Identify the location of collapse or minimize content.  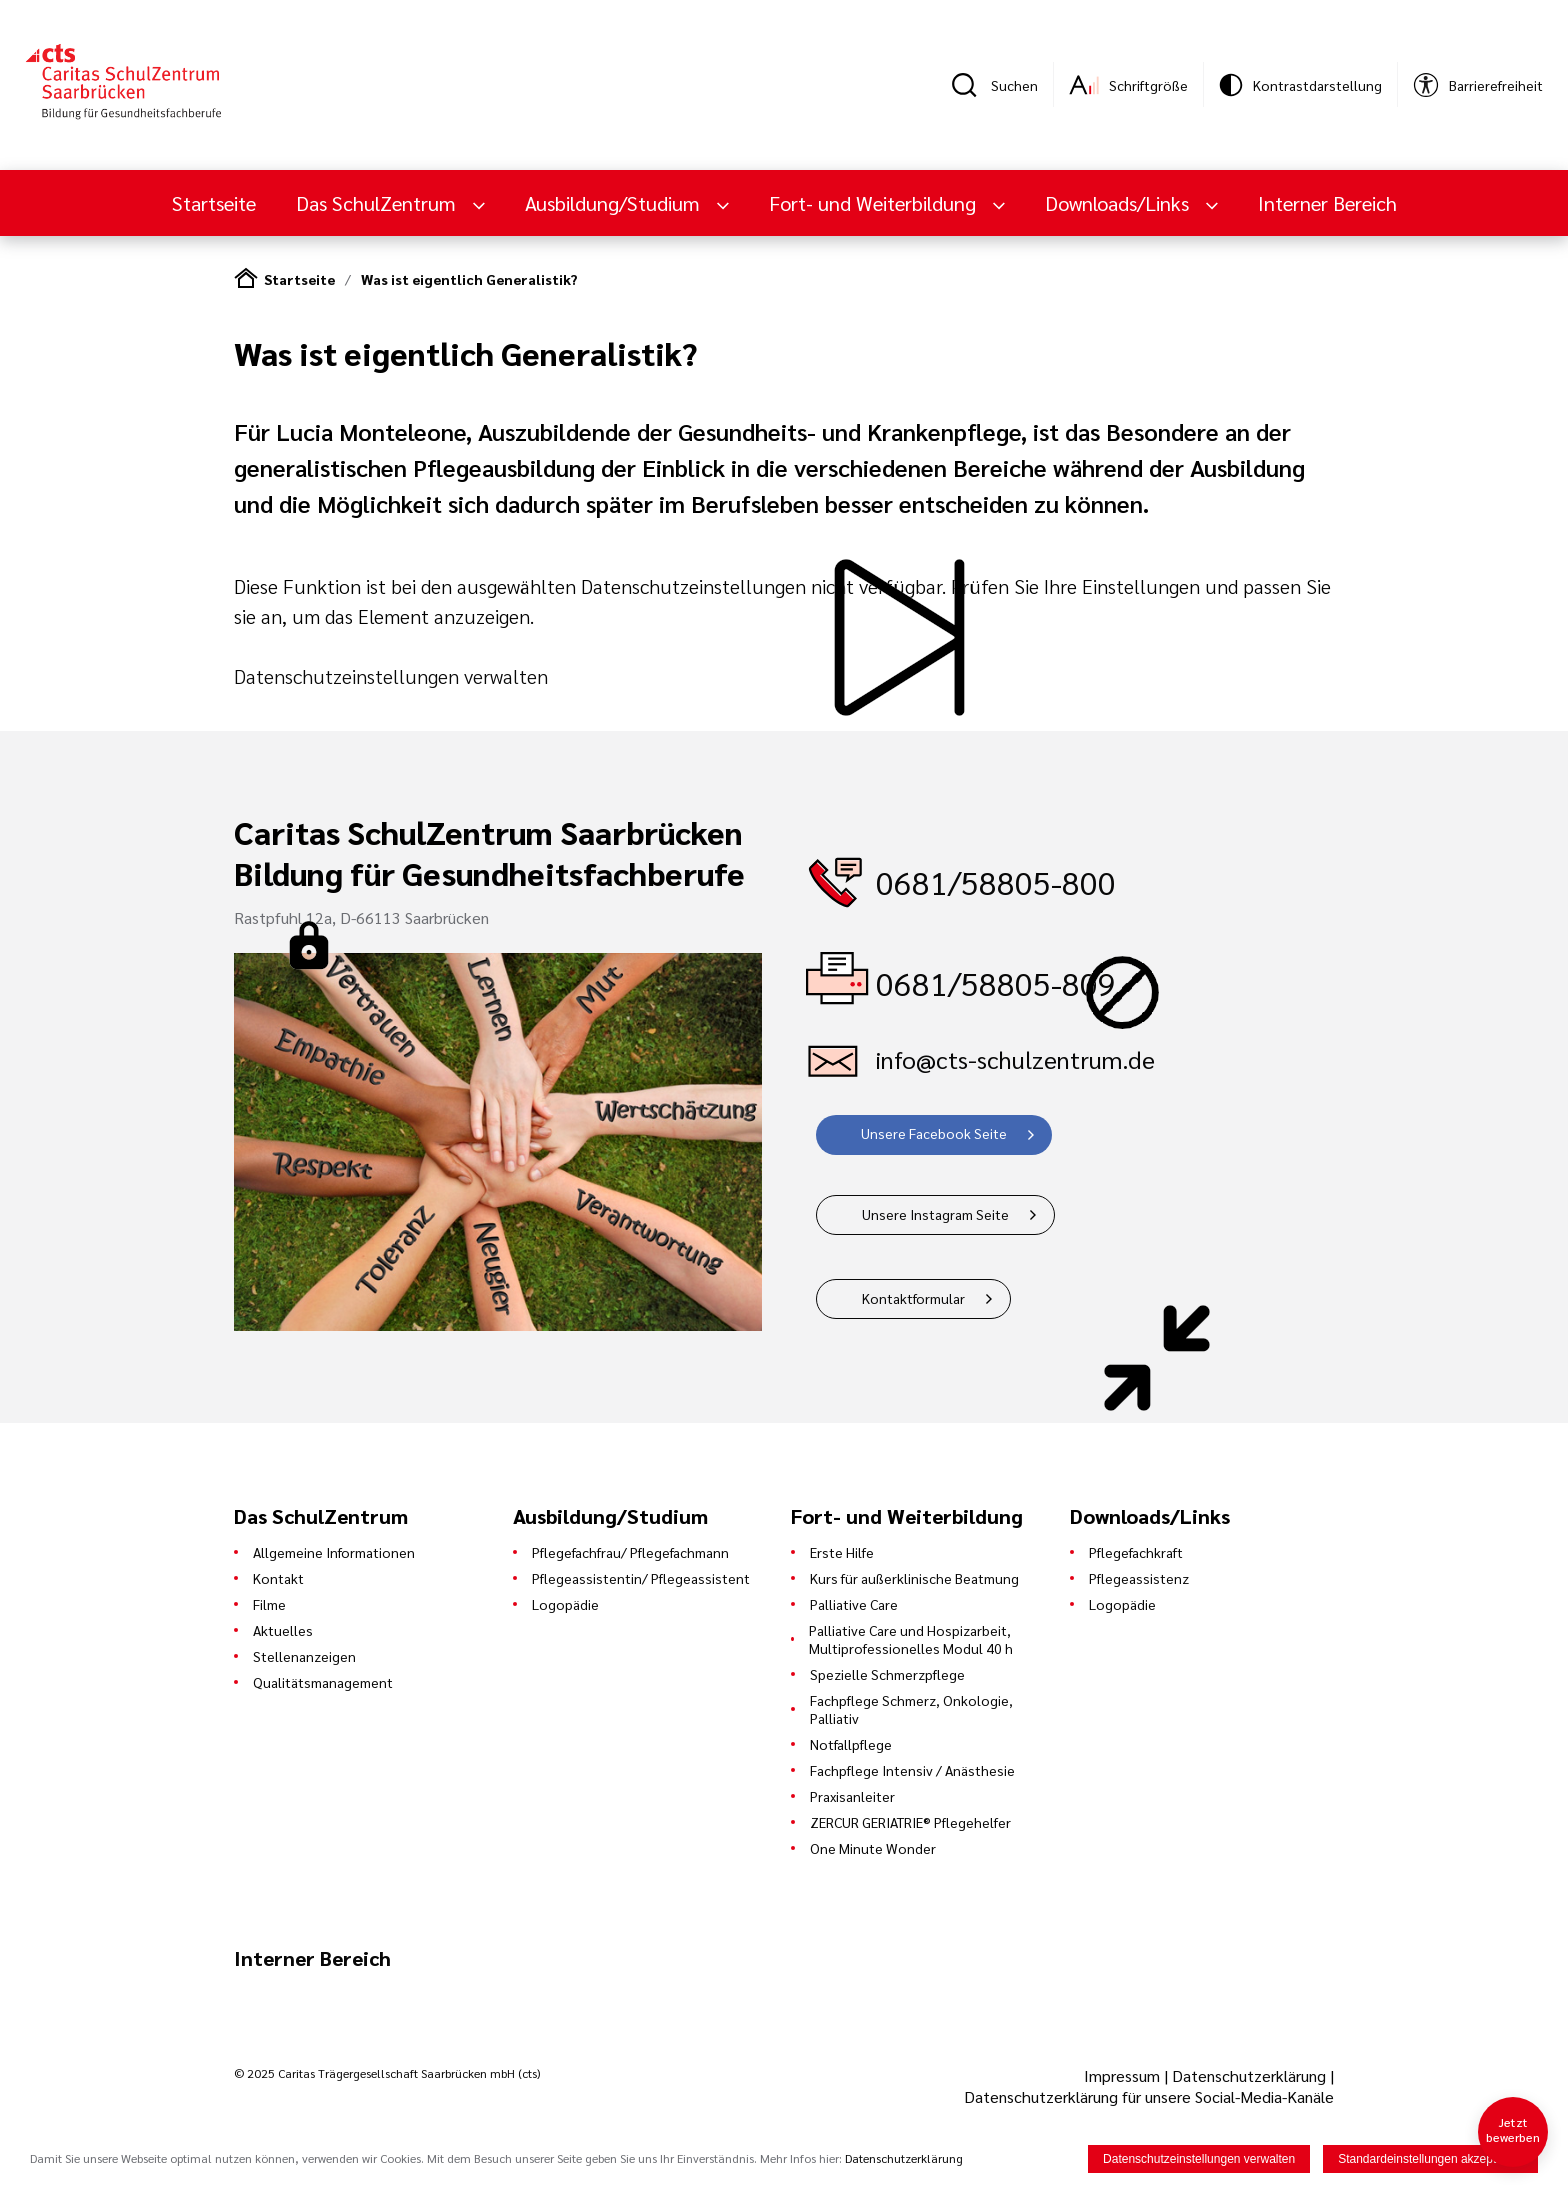
(1157, 1358).